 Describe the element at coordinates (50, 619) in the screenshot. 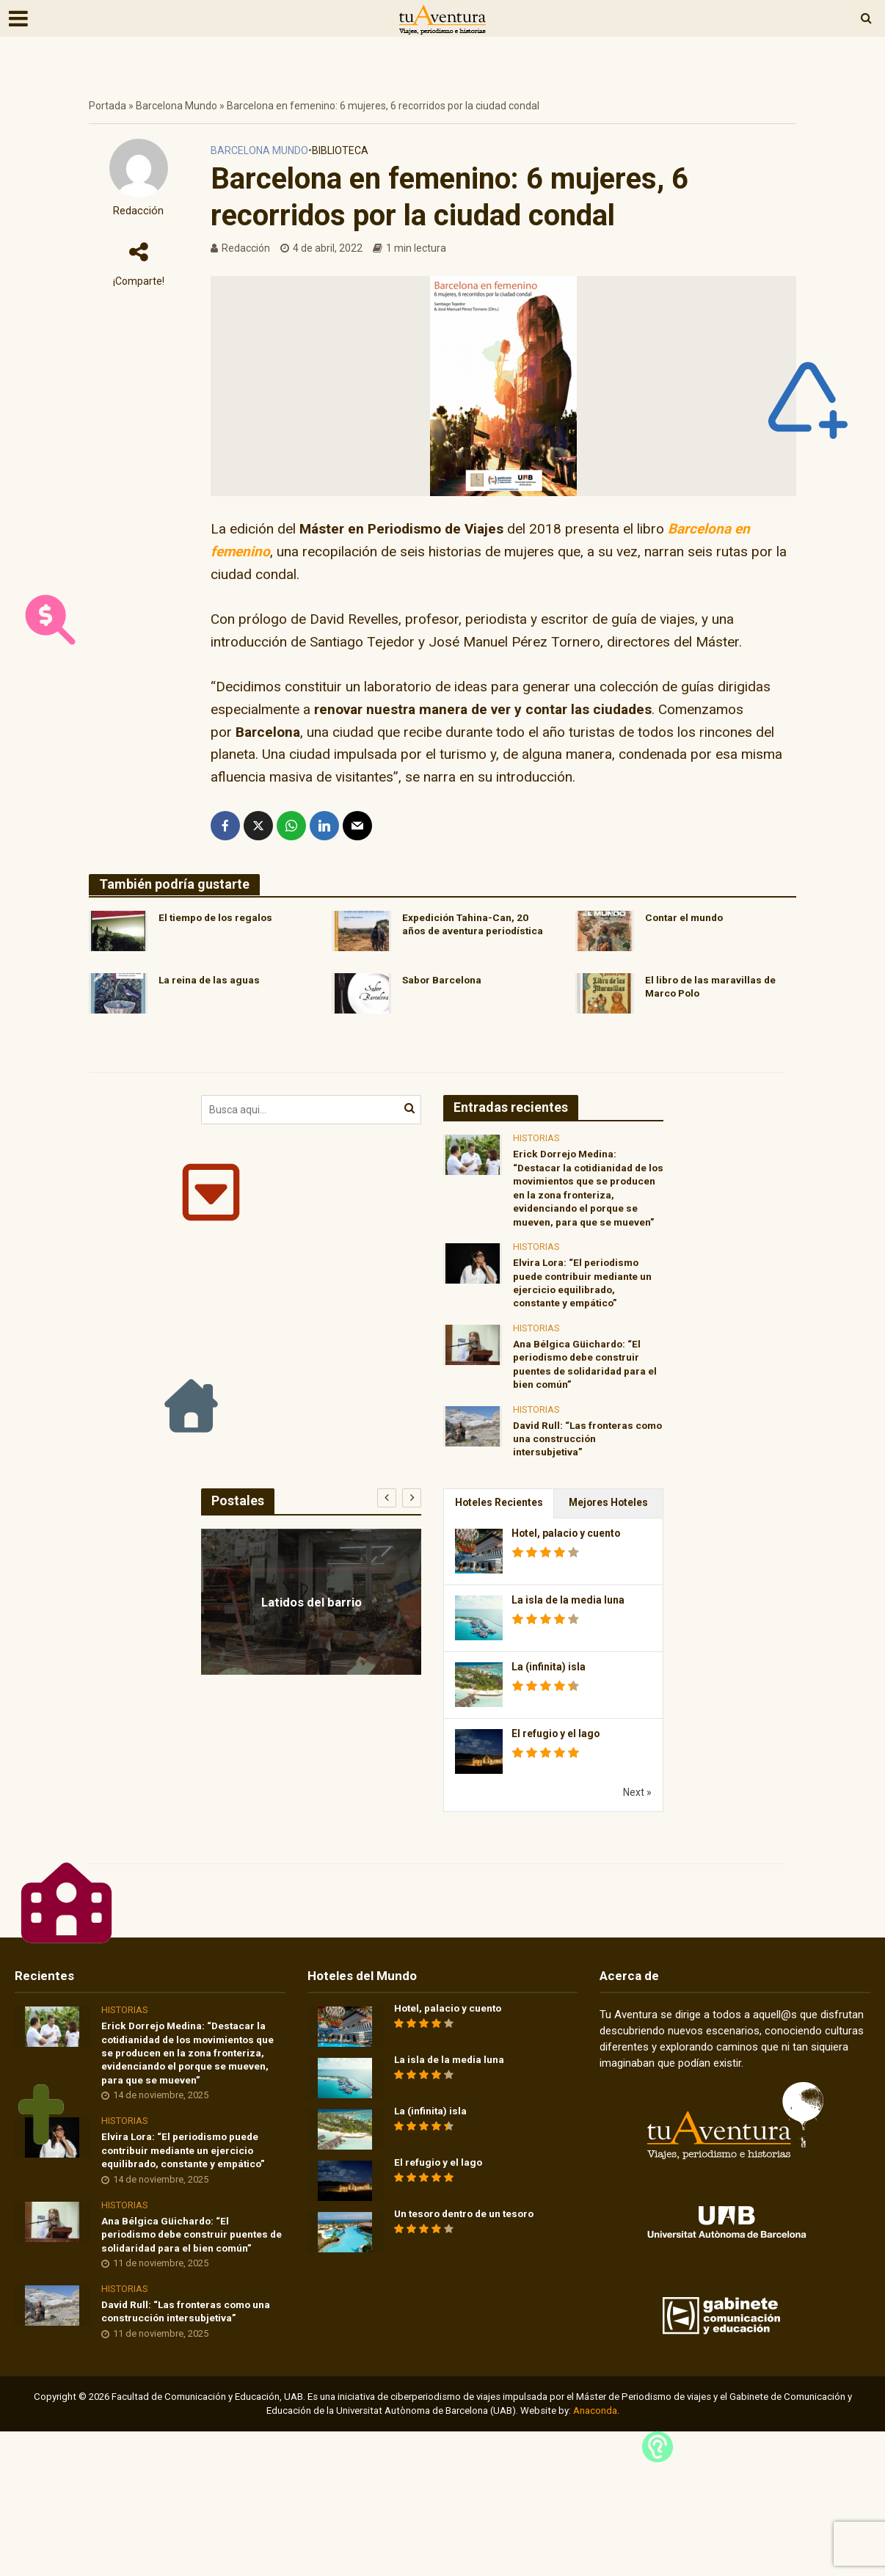

I see `search for pricing or cost information` at that location.